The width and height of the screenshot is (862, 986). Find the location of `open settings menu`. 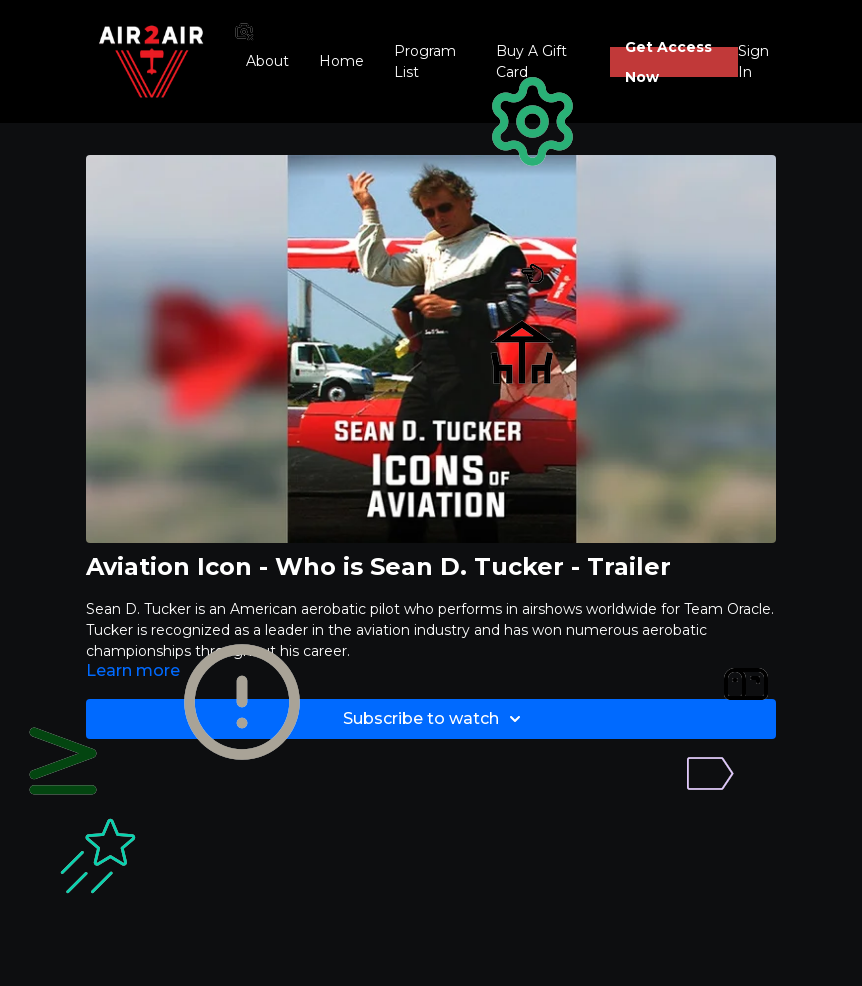

open settings menu is located at coordinates (532, 121).